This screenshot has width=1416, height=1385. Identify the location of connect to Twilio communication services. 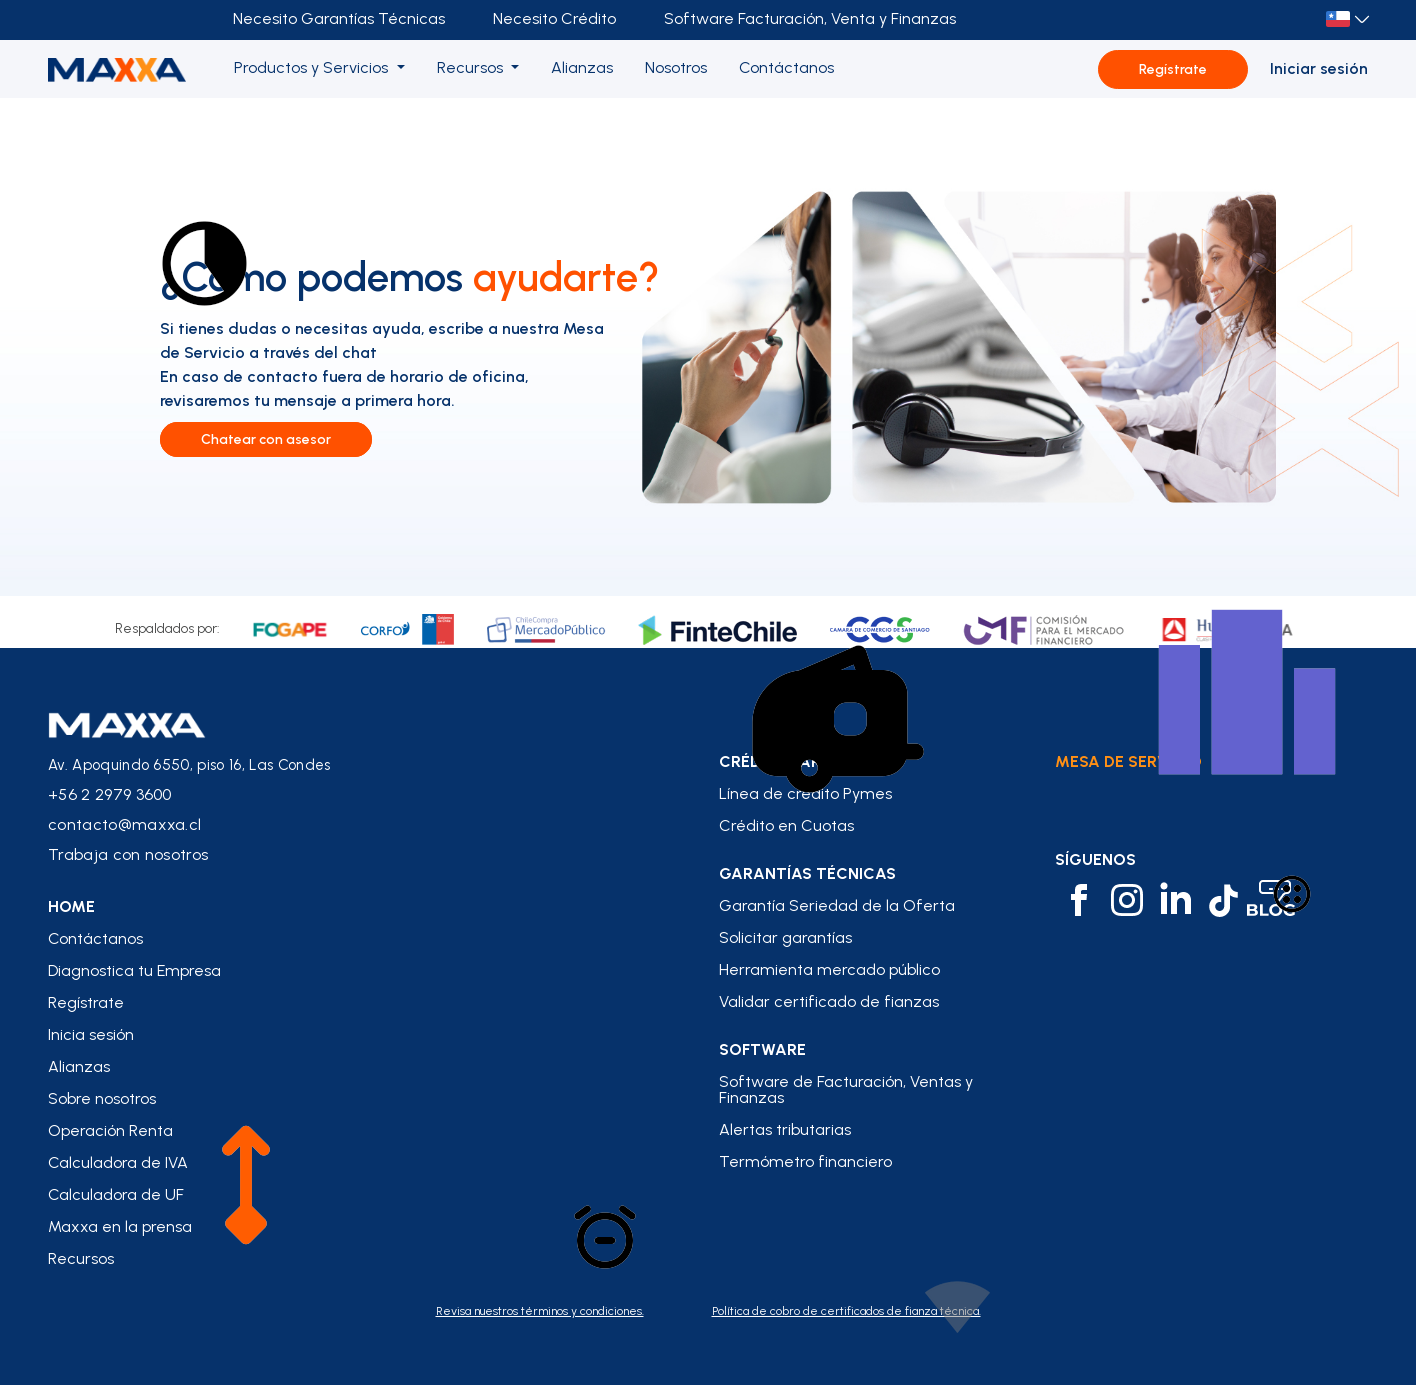
(1292, 894).